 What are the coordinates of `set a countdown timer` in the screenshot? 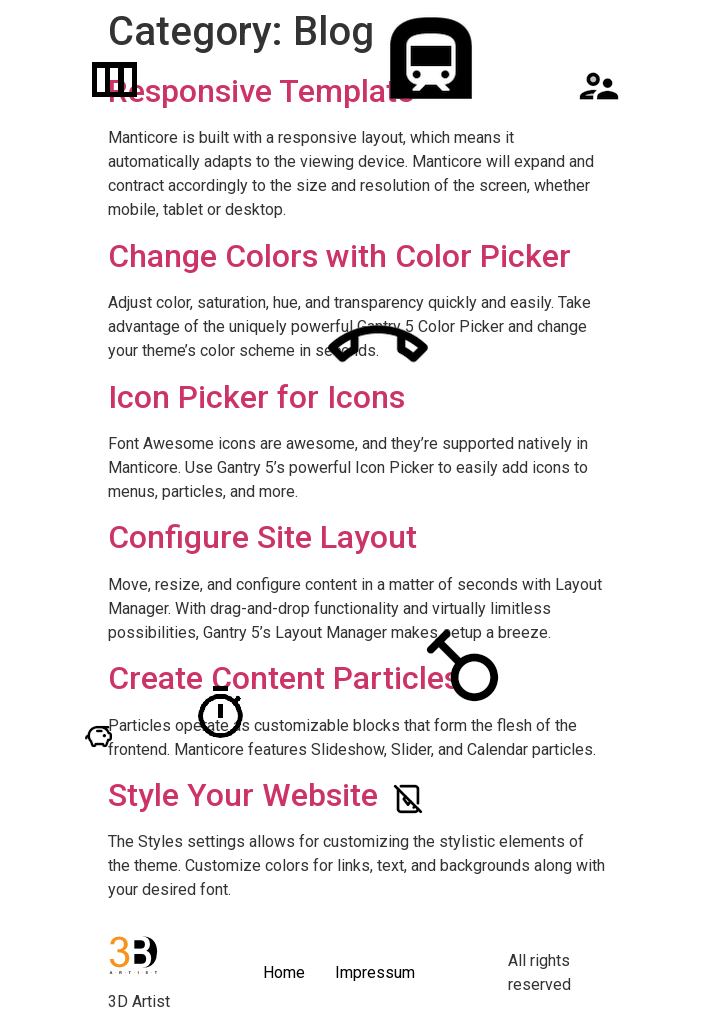 It's located at (220, 713).